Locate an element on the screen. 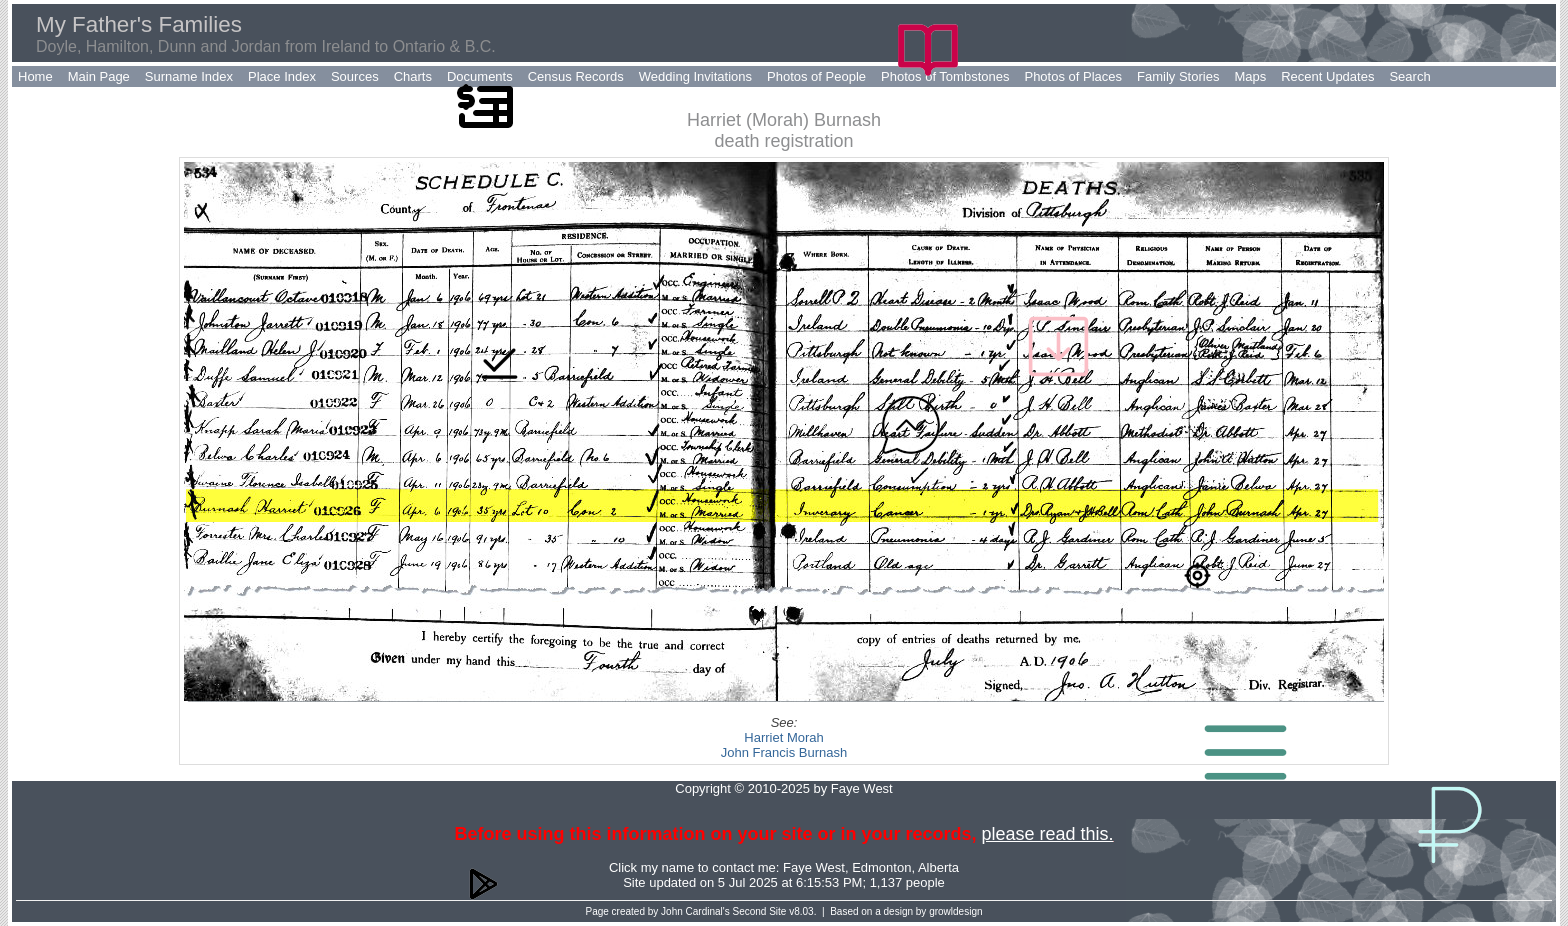 The width and height of the screenshot is (1568, 926). open reading mode or e-reader is located at coordinates (928, 46).